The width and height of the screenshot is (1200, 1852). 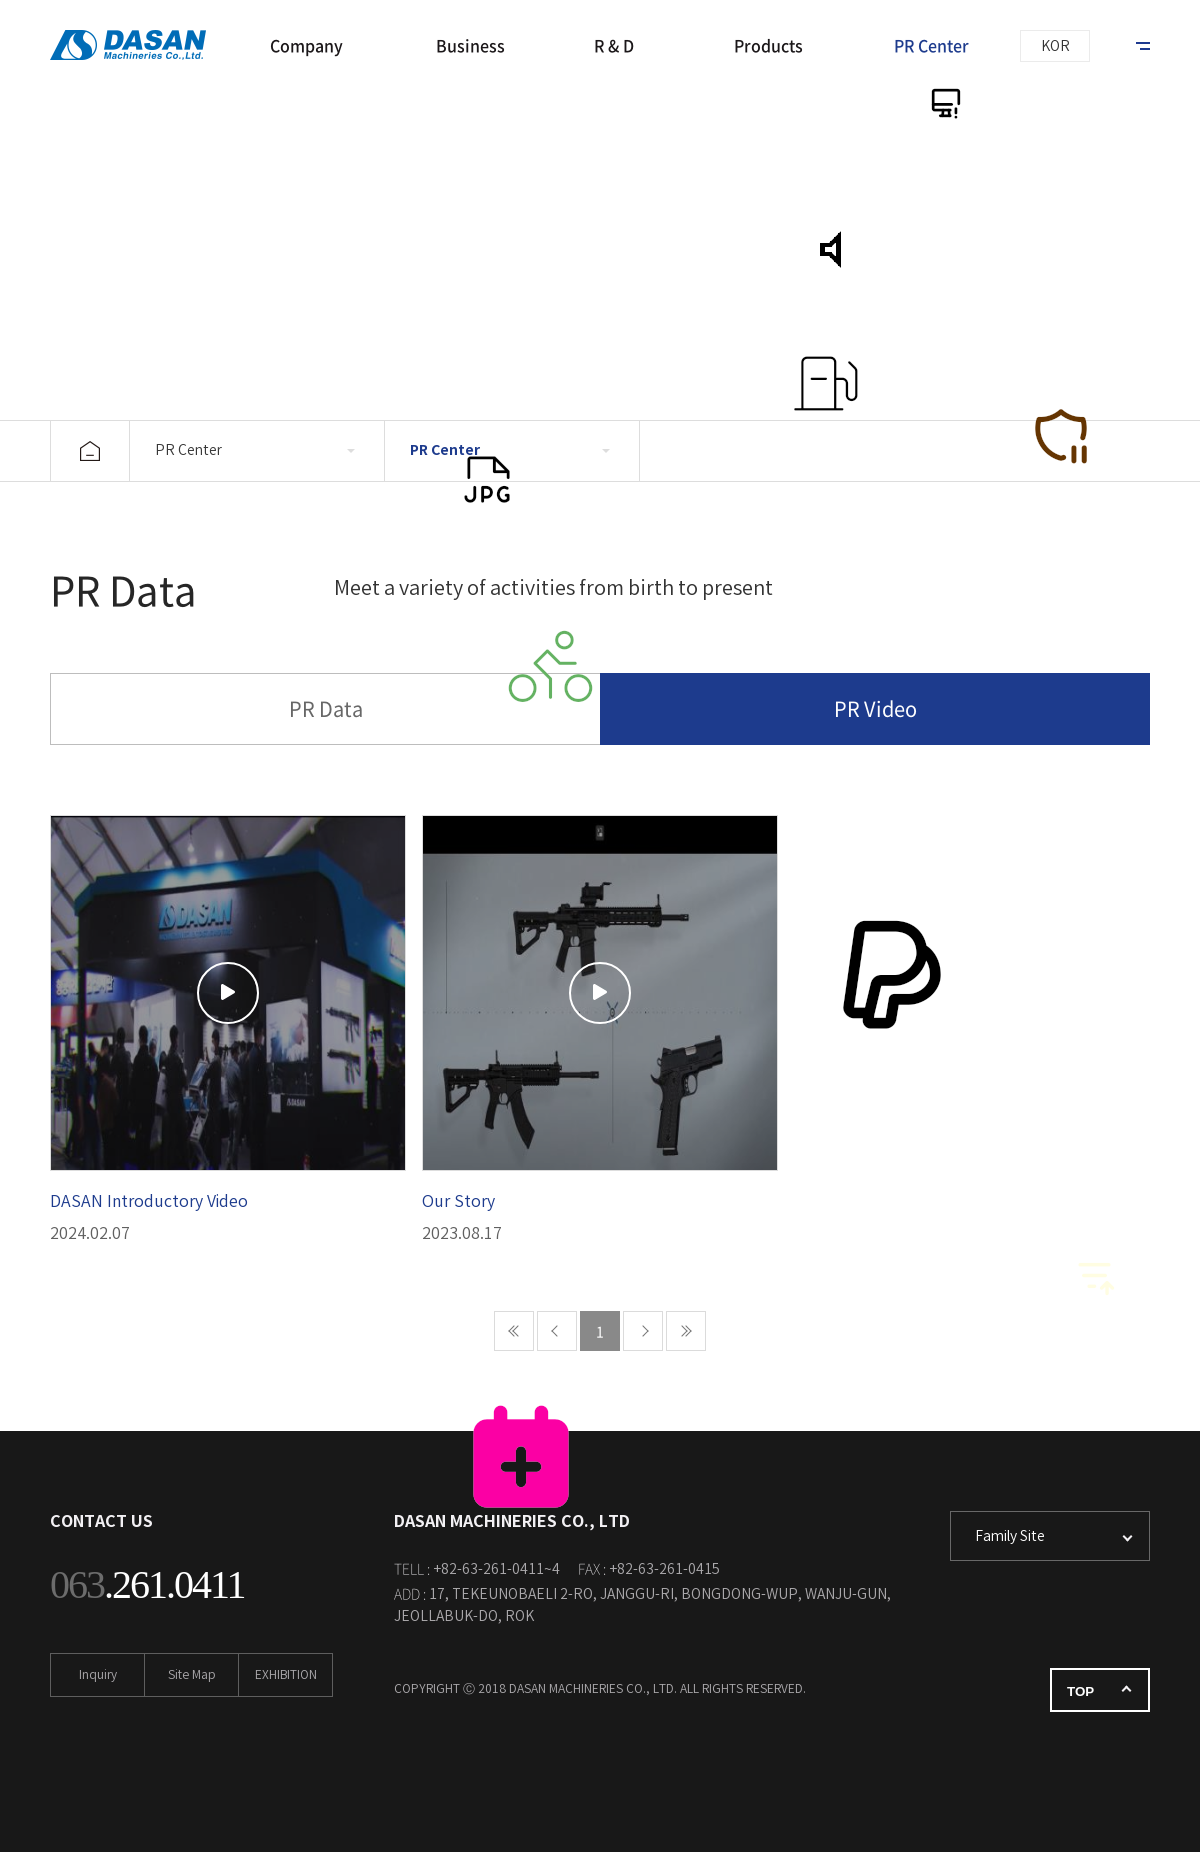 I want to click on indicates a problem or error with your desktop computer, so click(x=946, y=103).